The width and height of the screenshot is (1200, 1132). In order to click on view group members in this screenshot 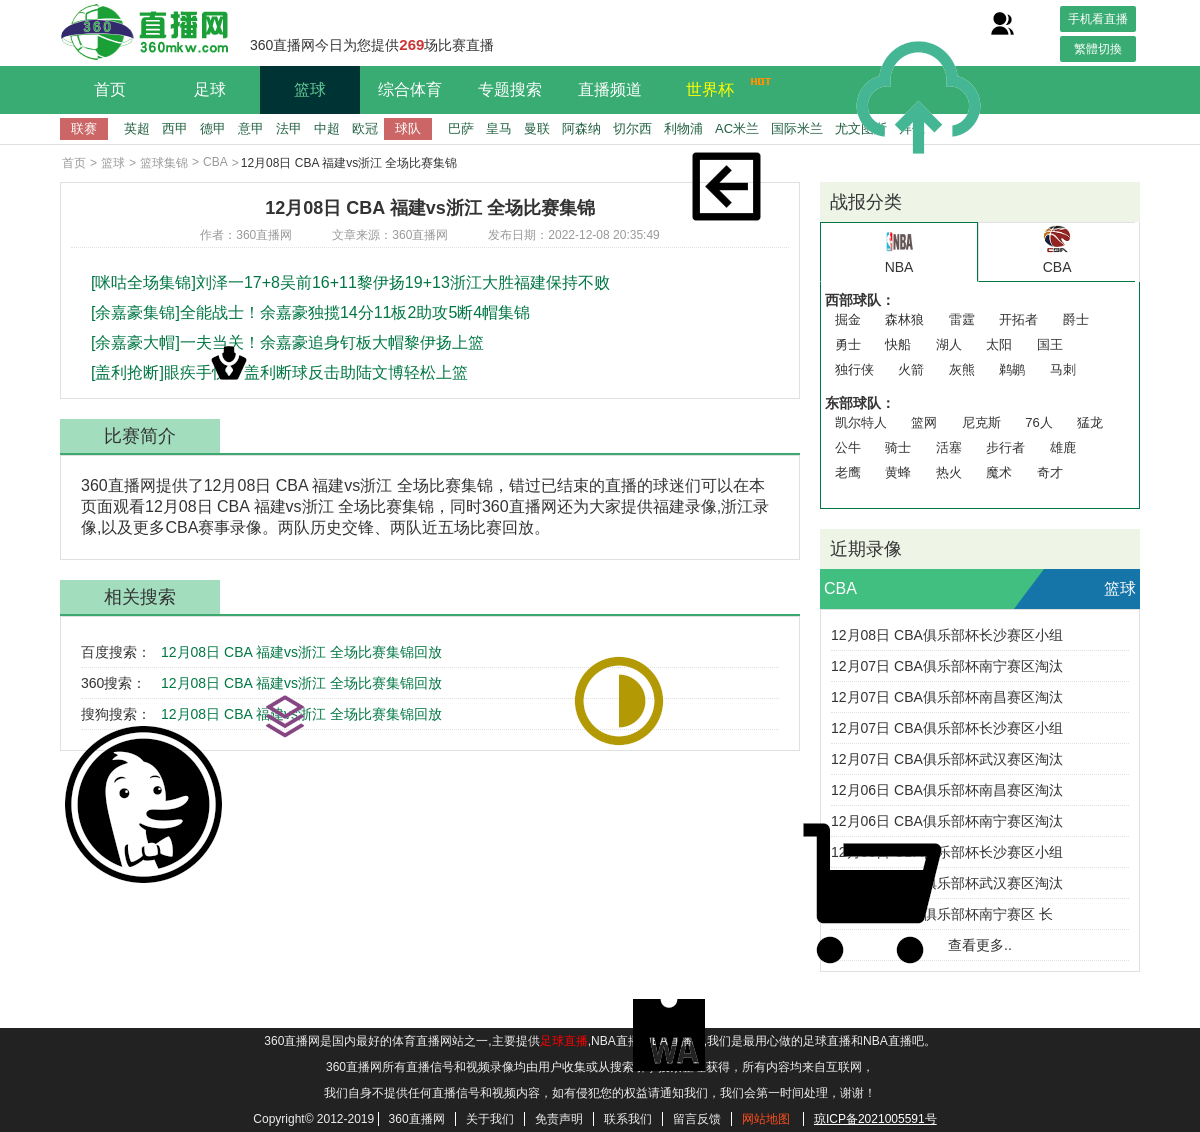, I will do `click(1002, 24)`.